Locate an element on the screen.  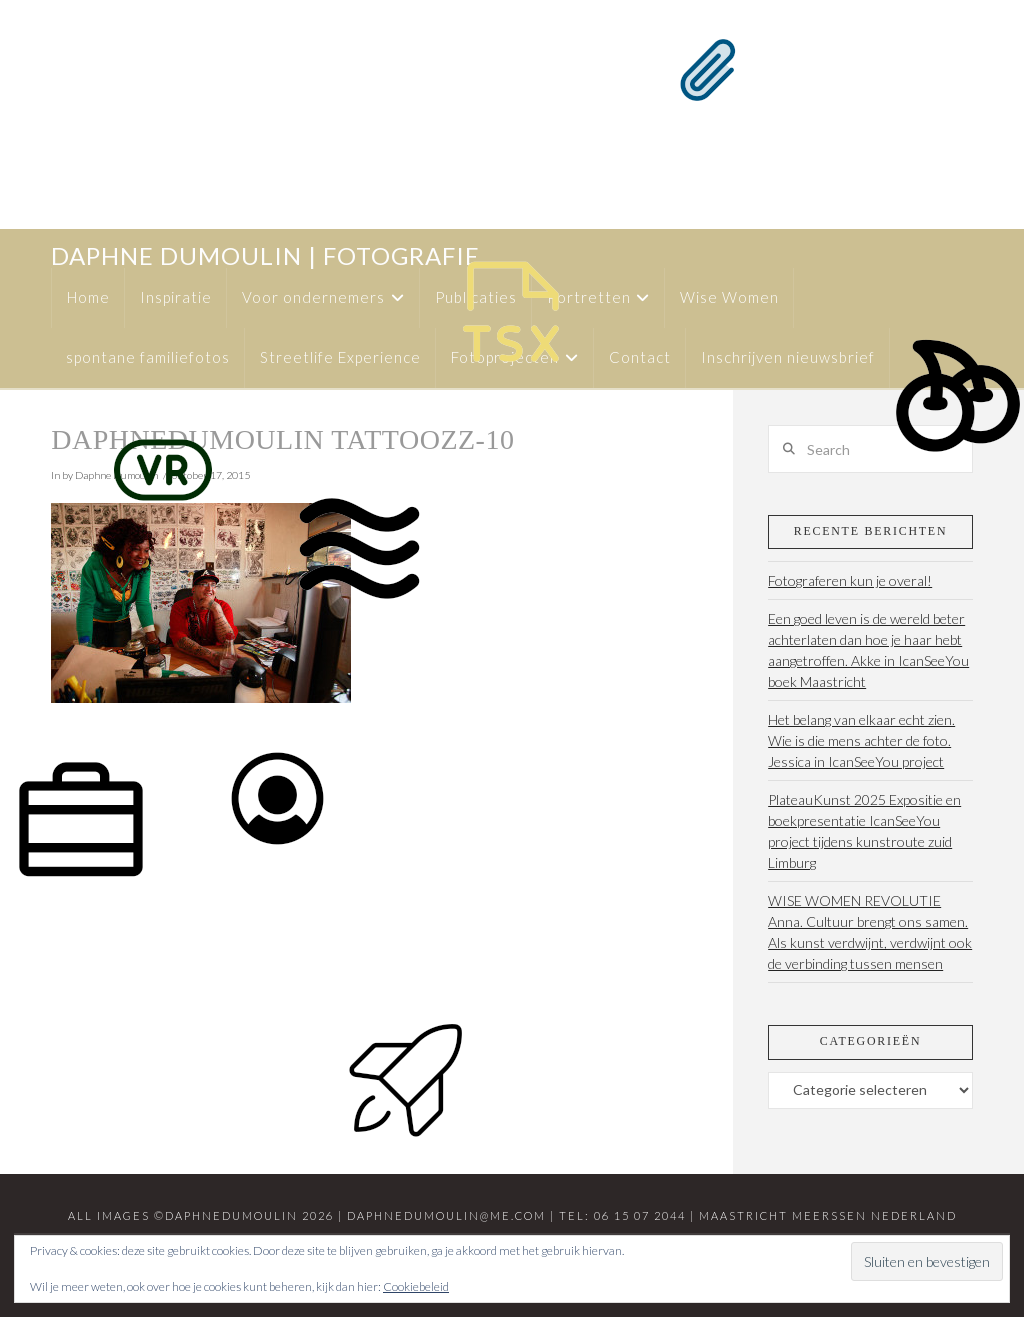
access virtual reality mode or features is located at coordinates (163, 470).